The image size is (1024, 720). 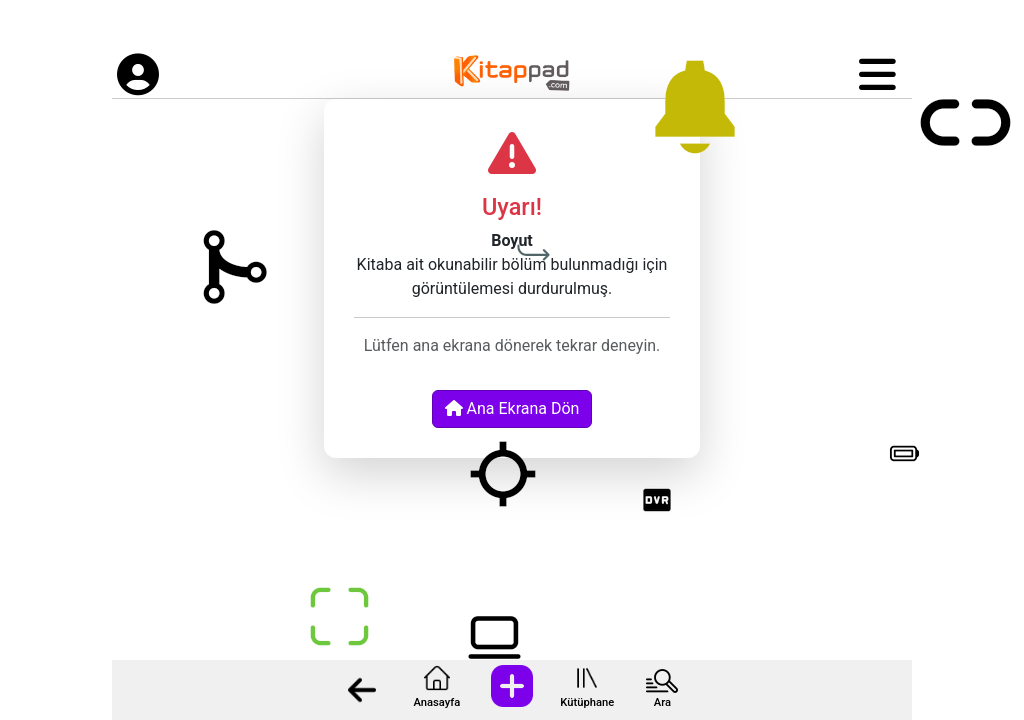 What do you see at coordinates (965, 122) in the screenshot?
I see `remove or break a link connection` at bounding box center [965, 122].